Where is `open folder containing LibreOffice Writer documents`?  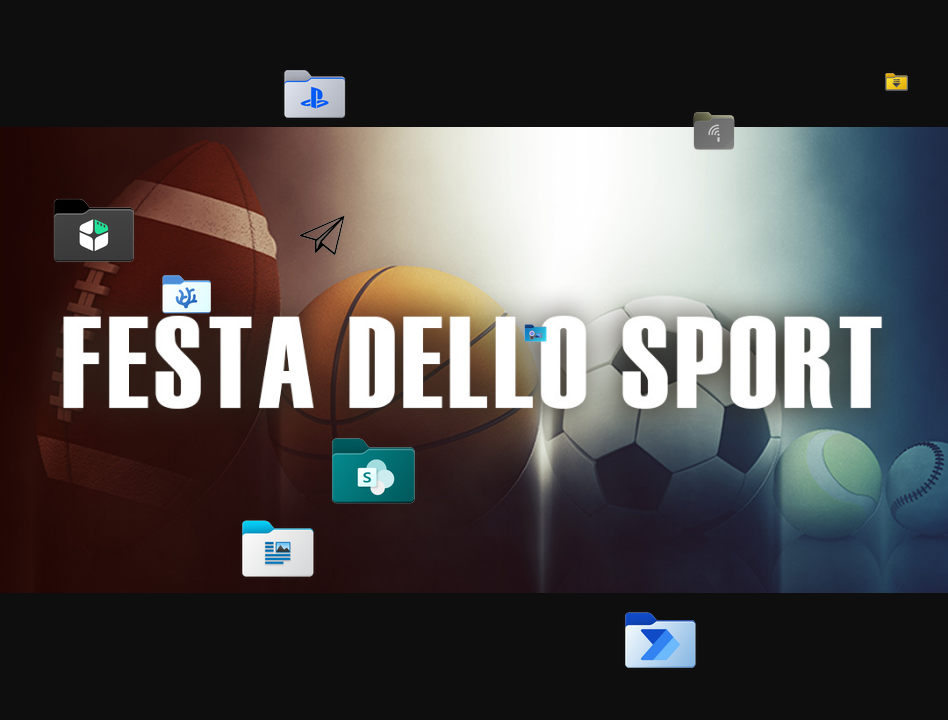
open folder containing LibreOffice Writer documents is located at coordinates (277, 550).